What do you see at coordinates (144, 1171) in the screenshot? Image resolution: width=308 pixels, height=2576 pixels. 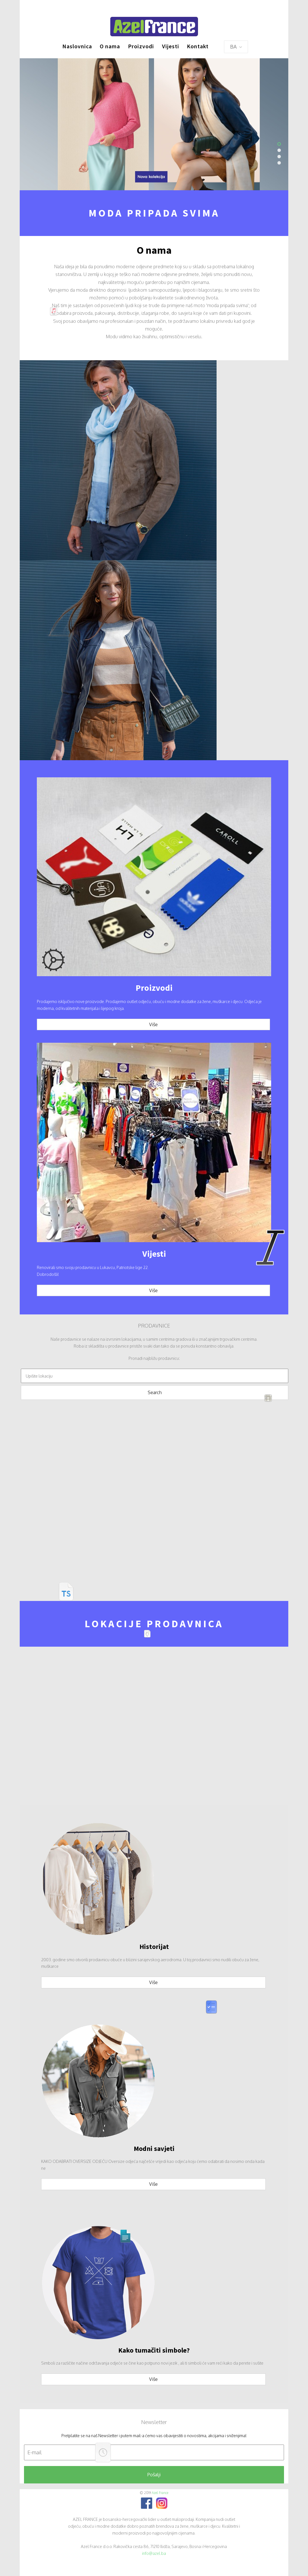 I see `open your documents folder` at bounding box center [144, 1171].